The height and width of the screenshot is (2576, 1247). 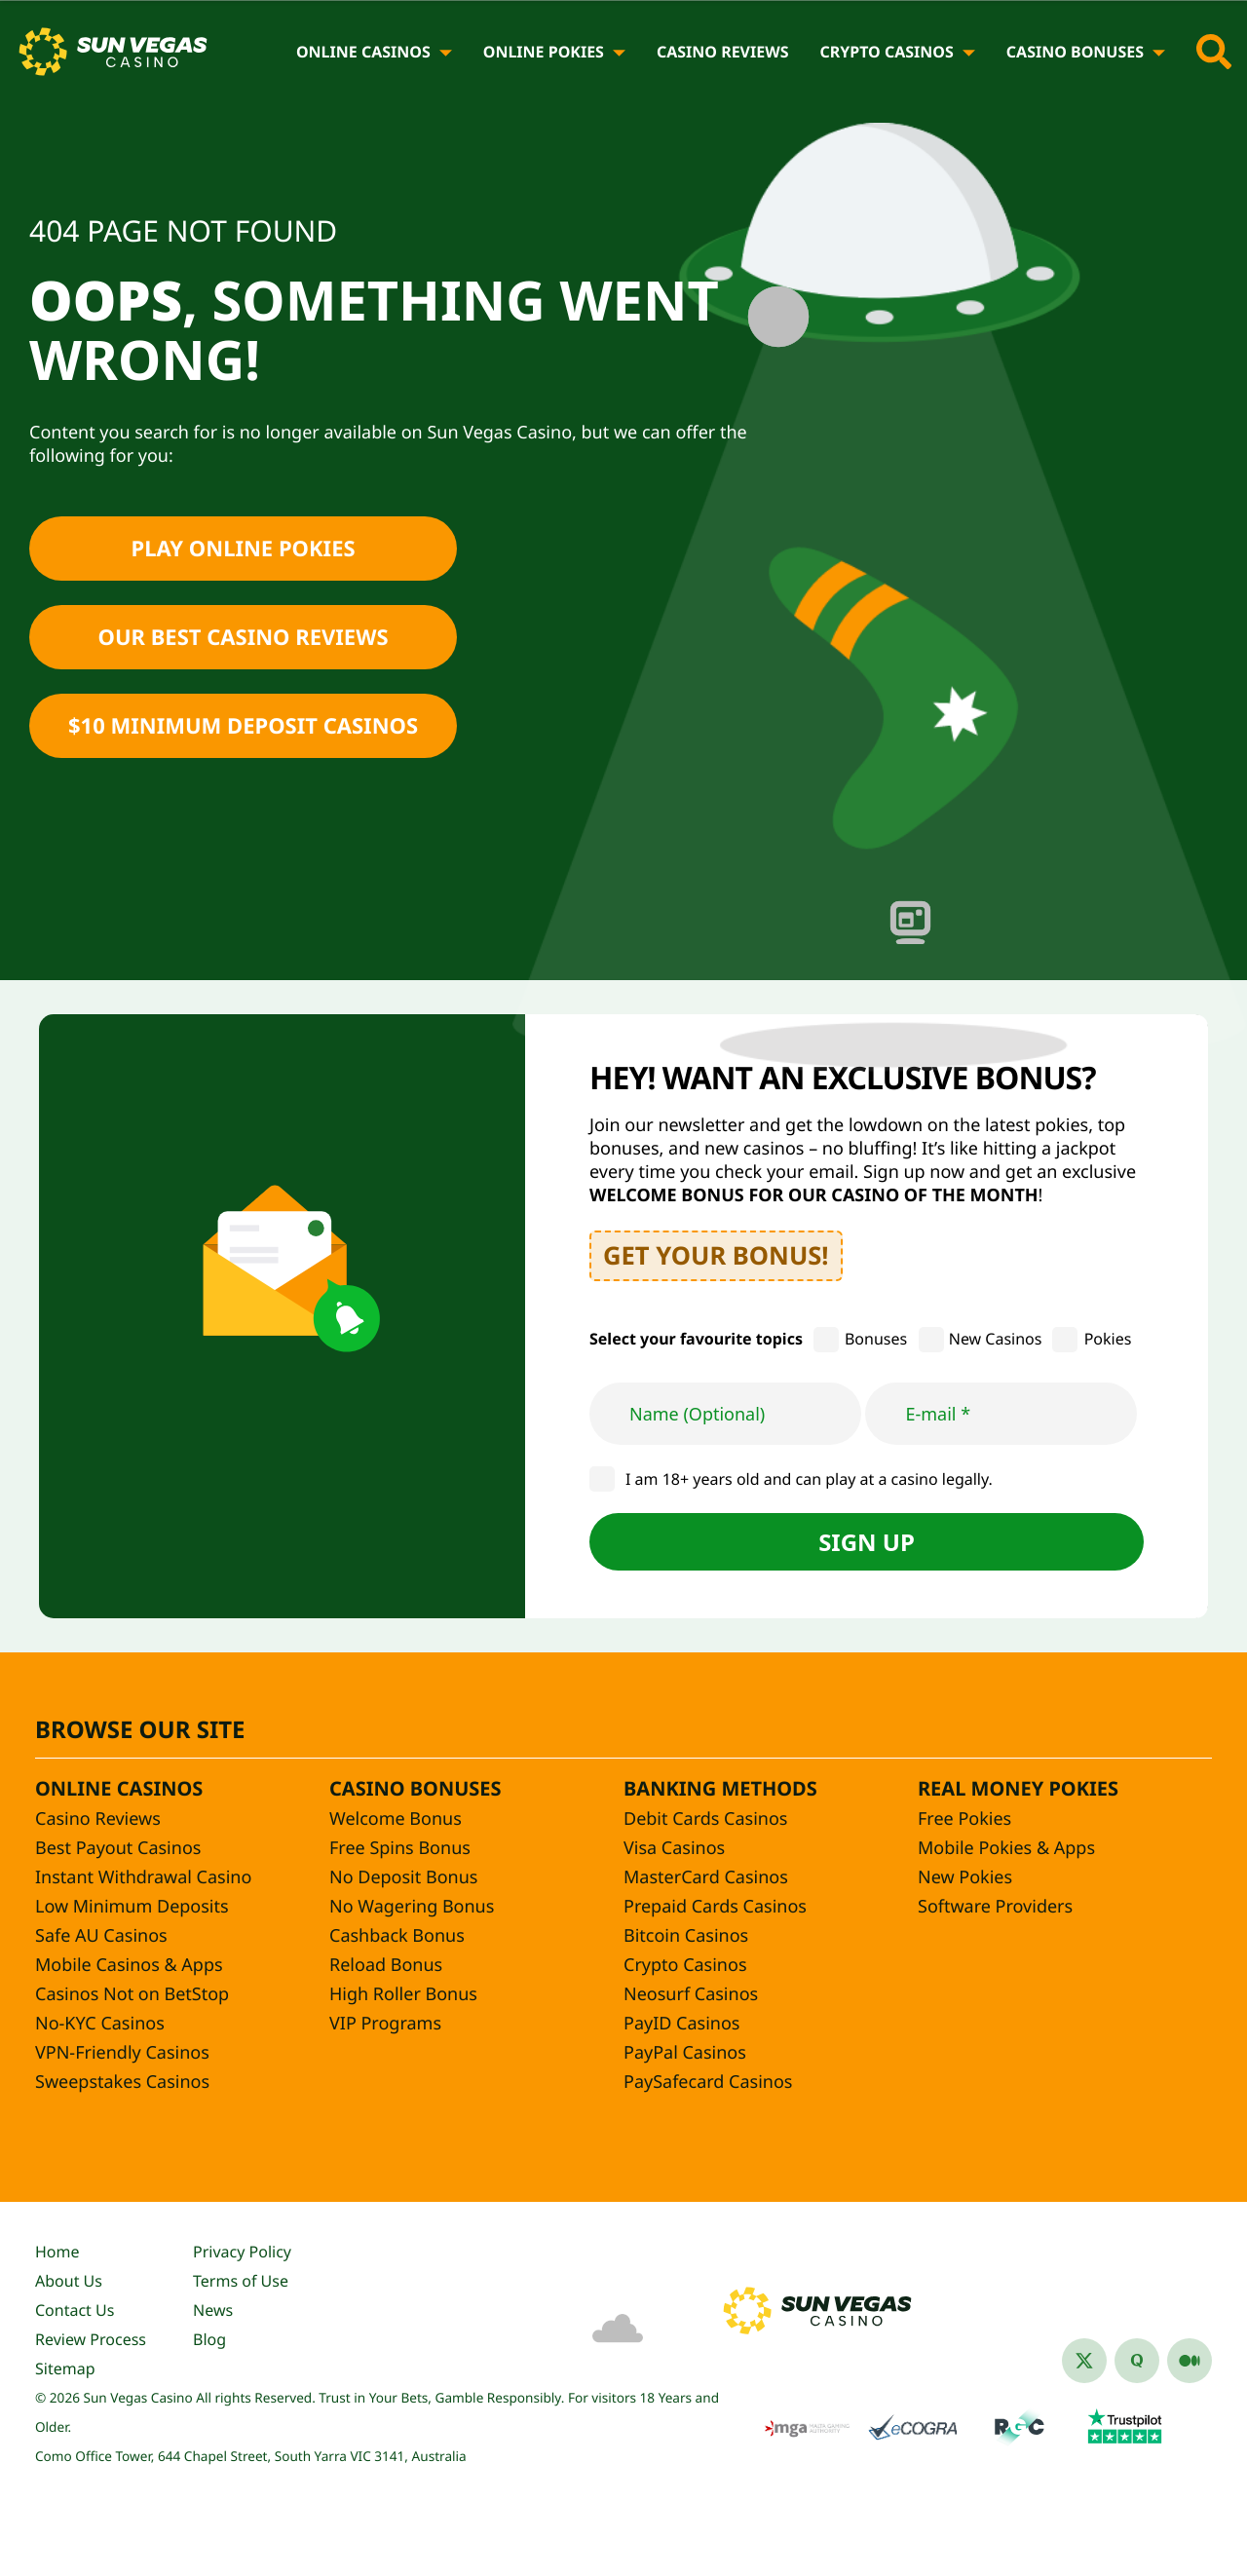 I want to click on start recording audio or video, so click(x=778, y=317).